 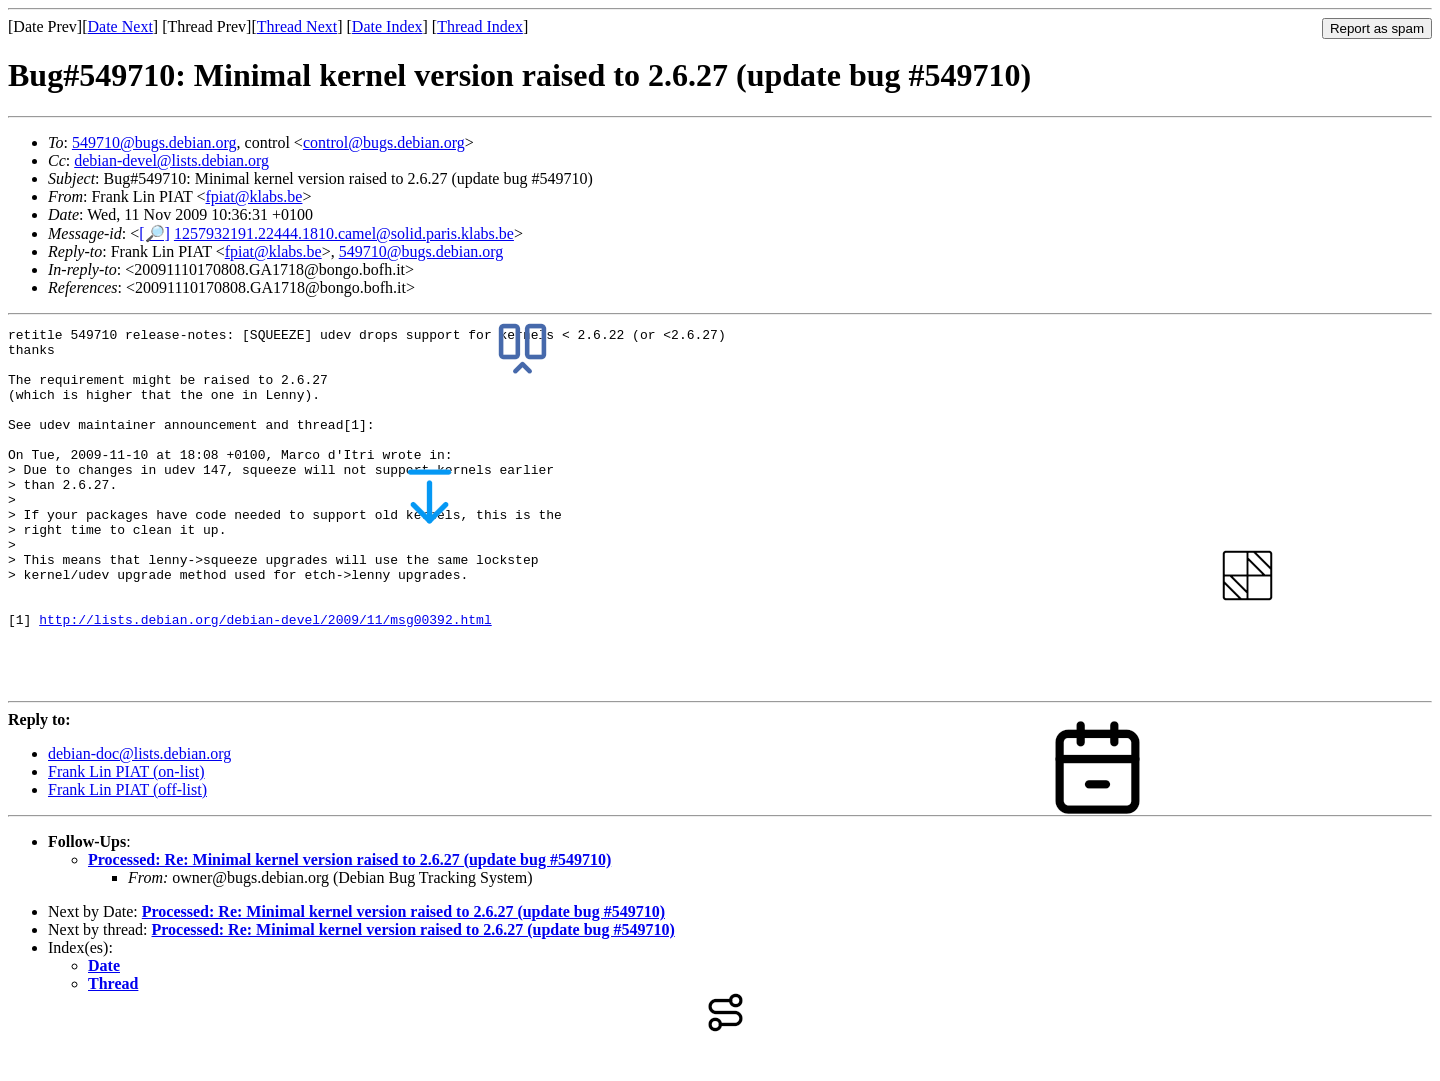 I want to click on align items to bottom edge, so click(x=522, y=347).